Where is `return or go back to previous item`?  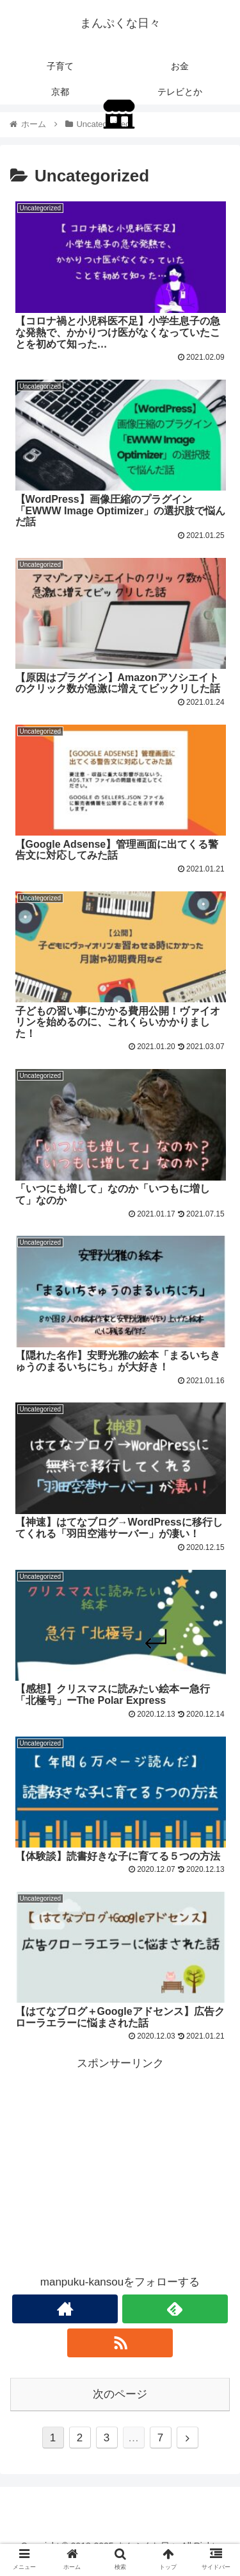 return or go back to previous item is located at coordinates (156, 1638).